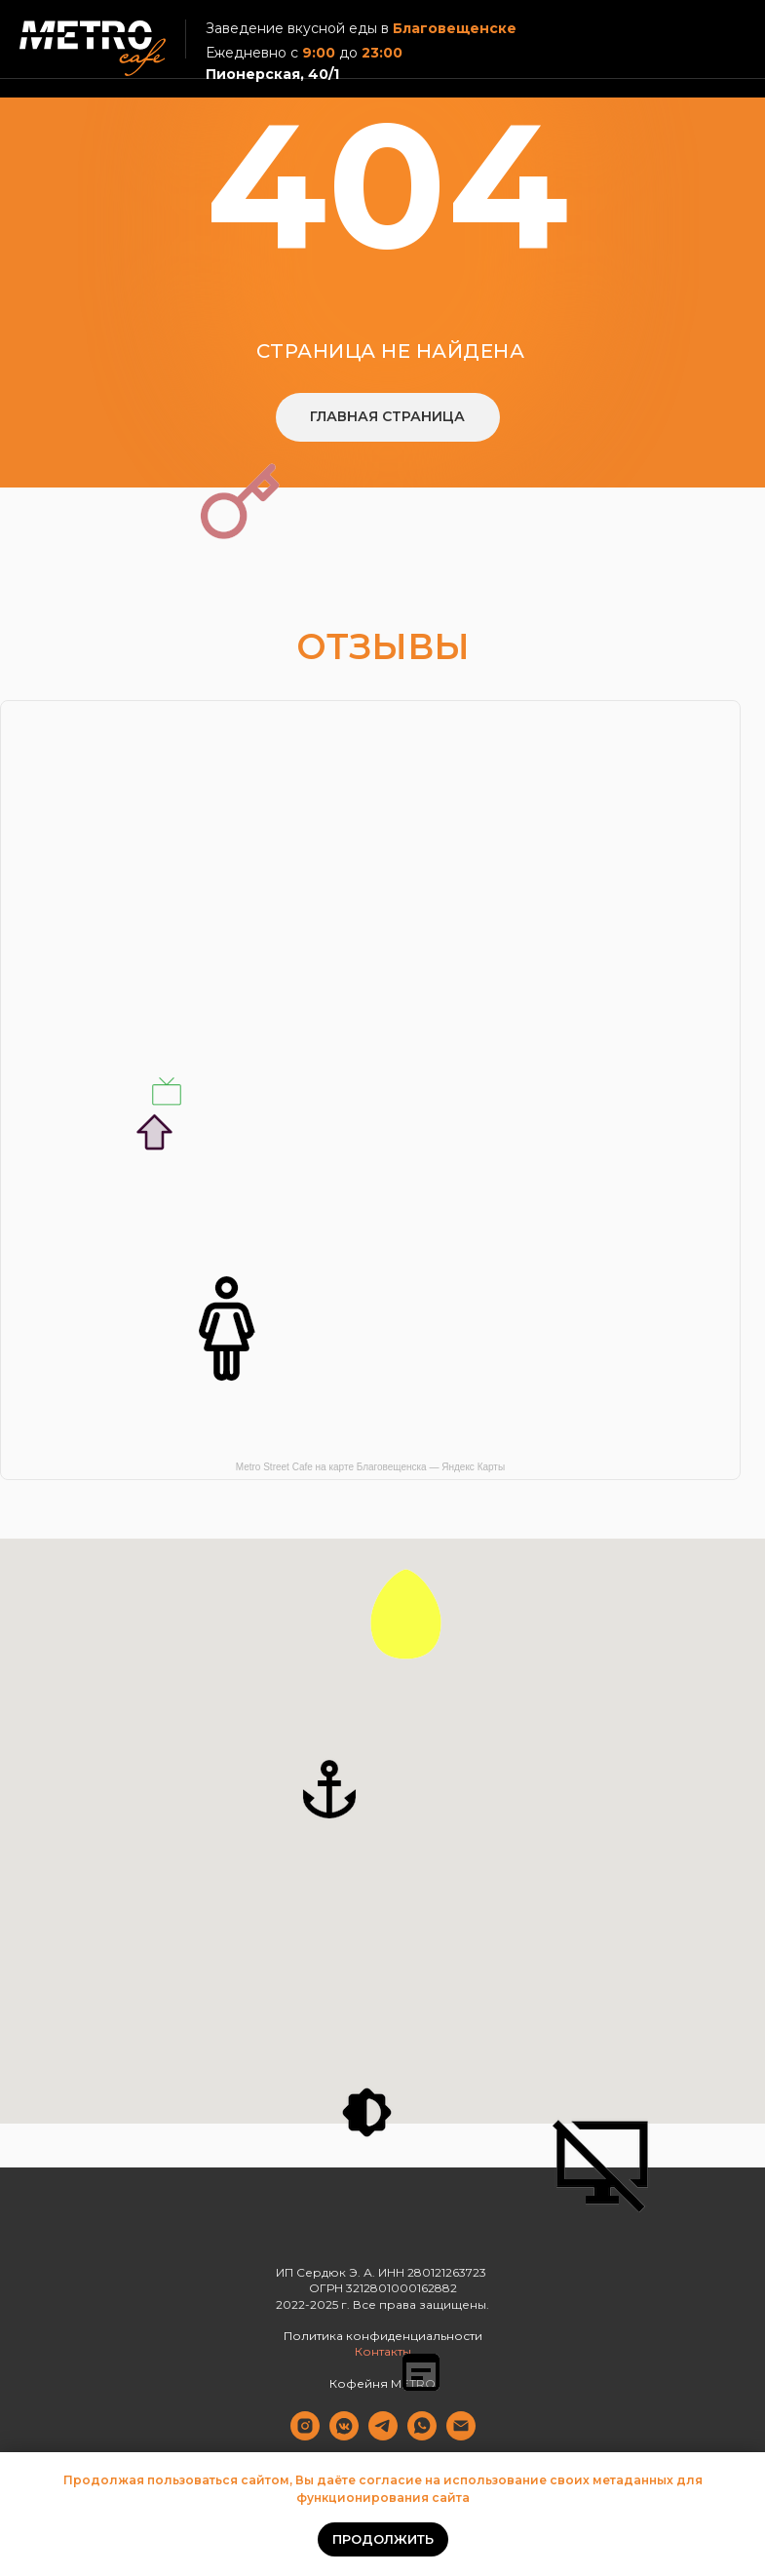  What do you see at coordinates (405, 1614) in the screenshot?
I see `indicates egg or egg-related content` at bounding box center [405, 1614].